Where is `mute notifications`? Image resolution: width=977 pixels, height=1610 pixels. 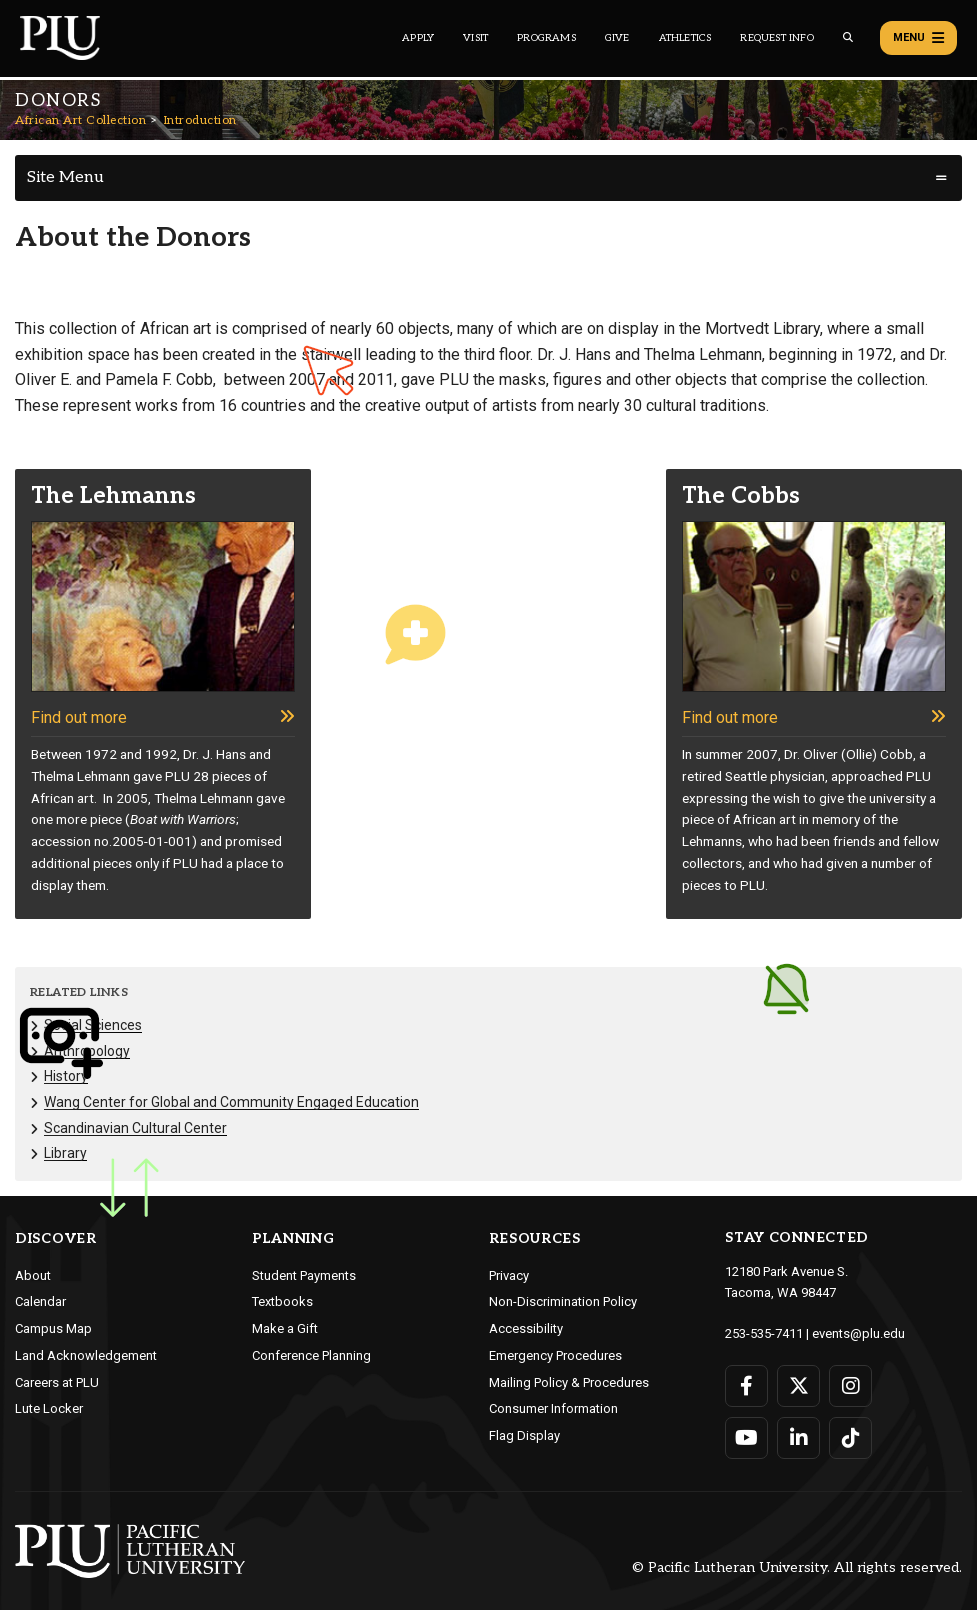 mute notifications is located at coordinates (787, 989).